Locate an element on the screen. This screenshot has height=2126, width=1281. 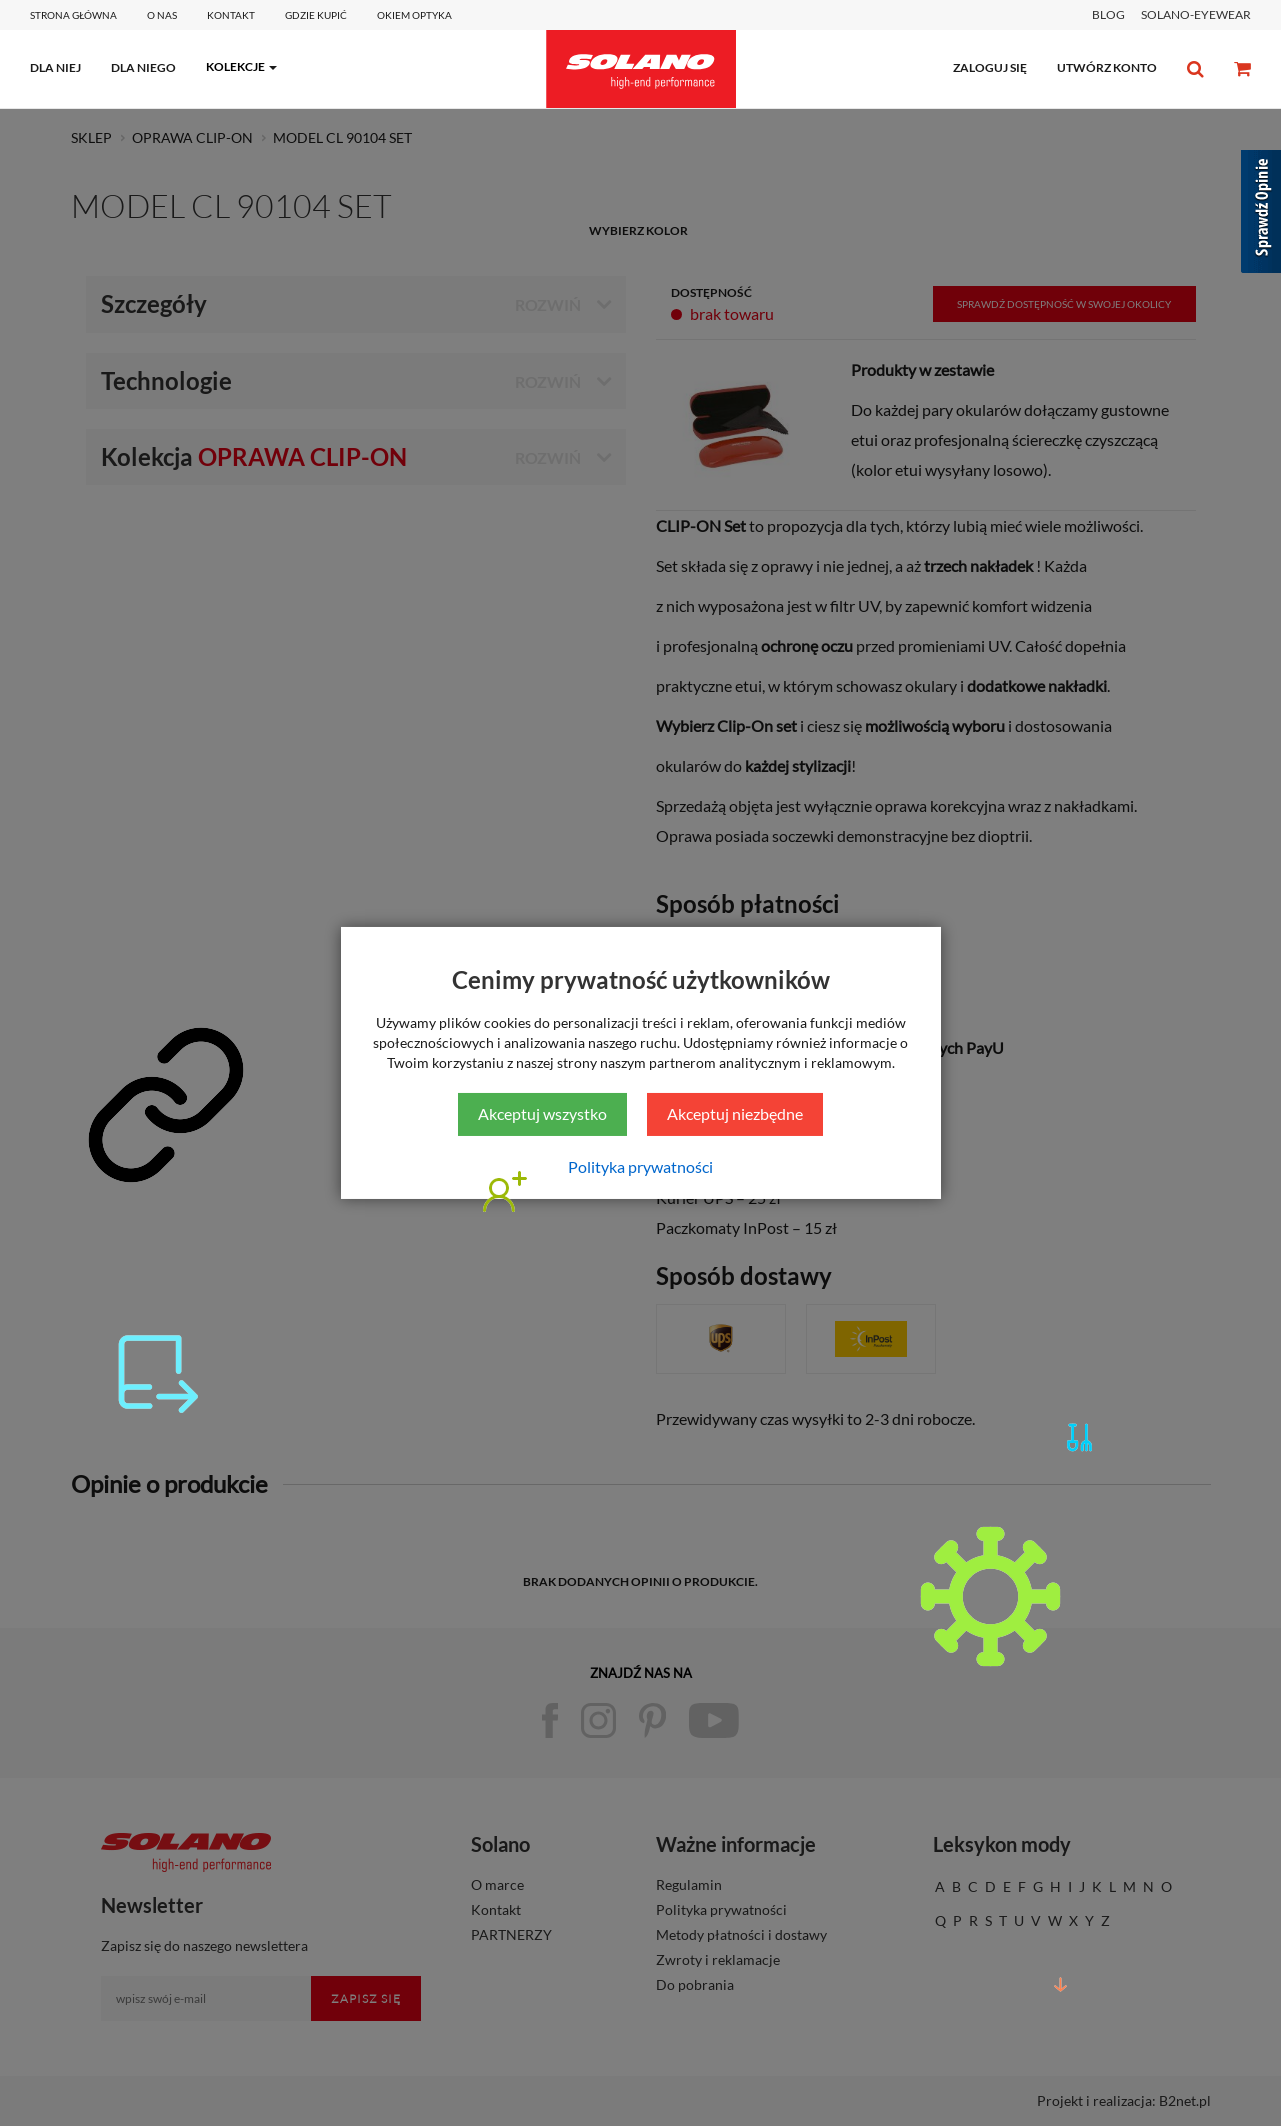
scroll down or view more content is located at coordinates (1060, 1984).